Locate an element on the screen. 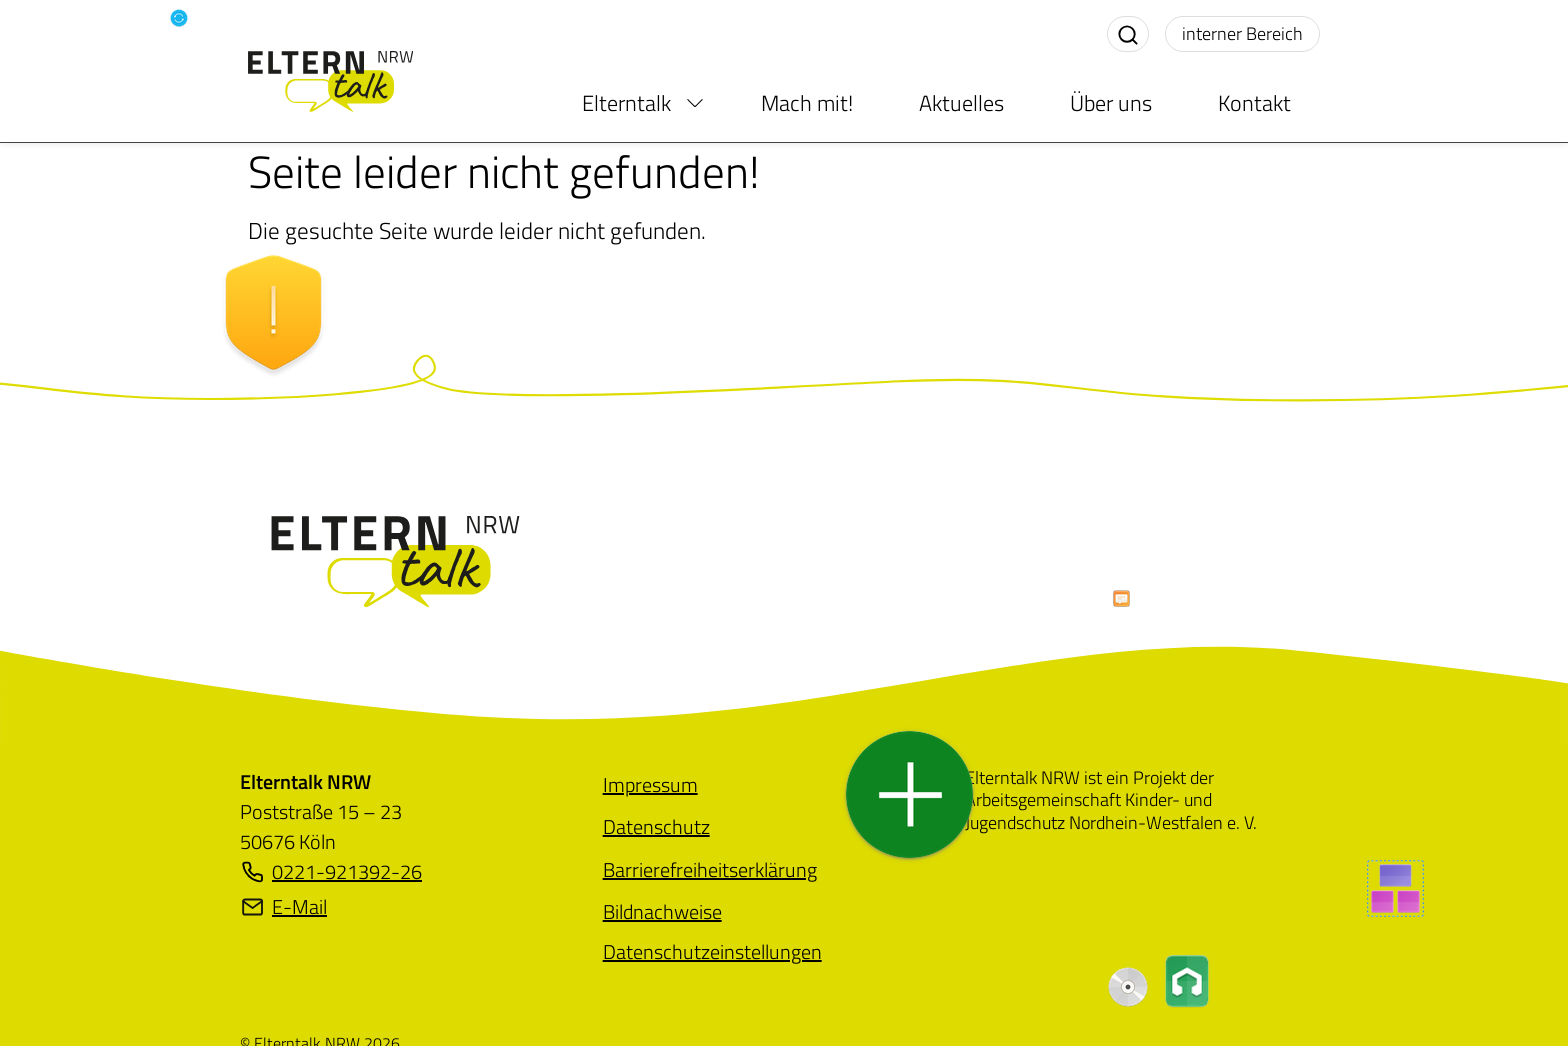 The width and height of the screenshot is (1568, 1046). open the messaging or chat app is located at coordinates (1121, 598).